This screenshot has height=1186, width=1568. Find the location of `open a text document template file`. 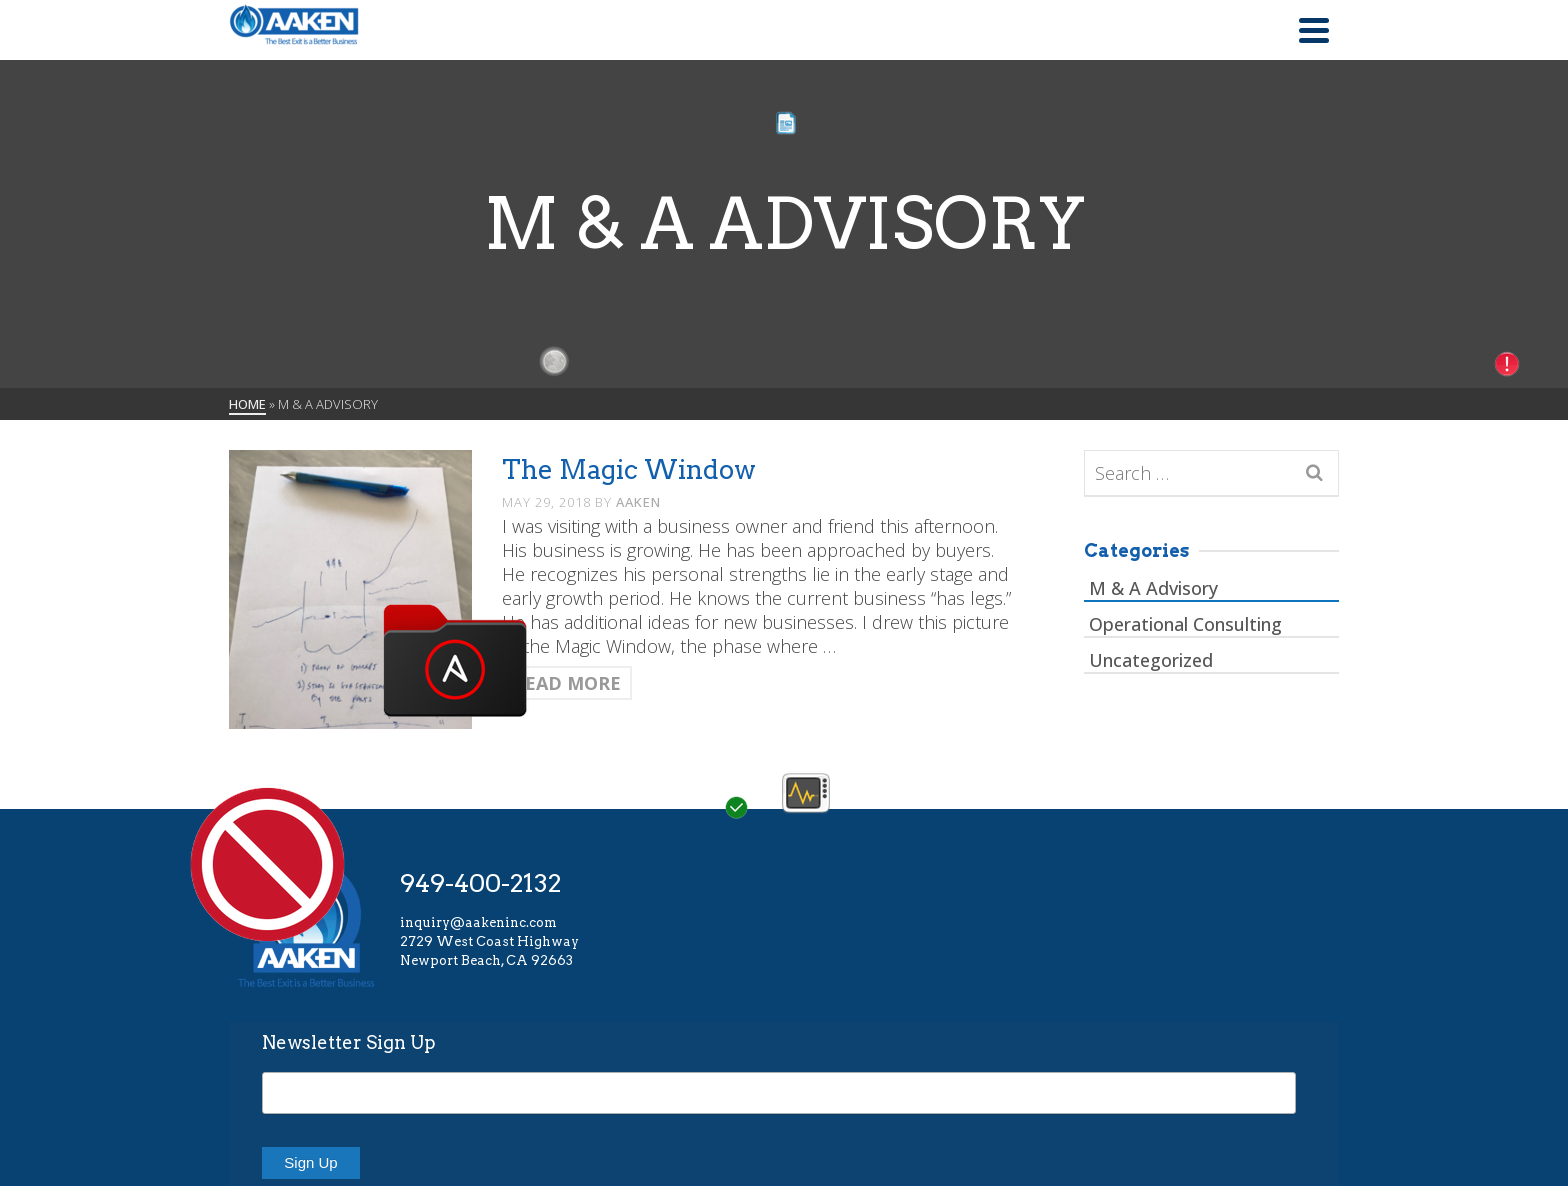

open a text document template file is located at coordinates (786, 123).